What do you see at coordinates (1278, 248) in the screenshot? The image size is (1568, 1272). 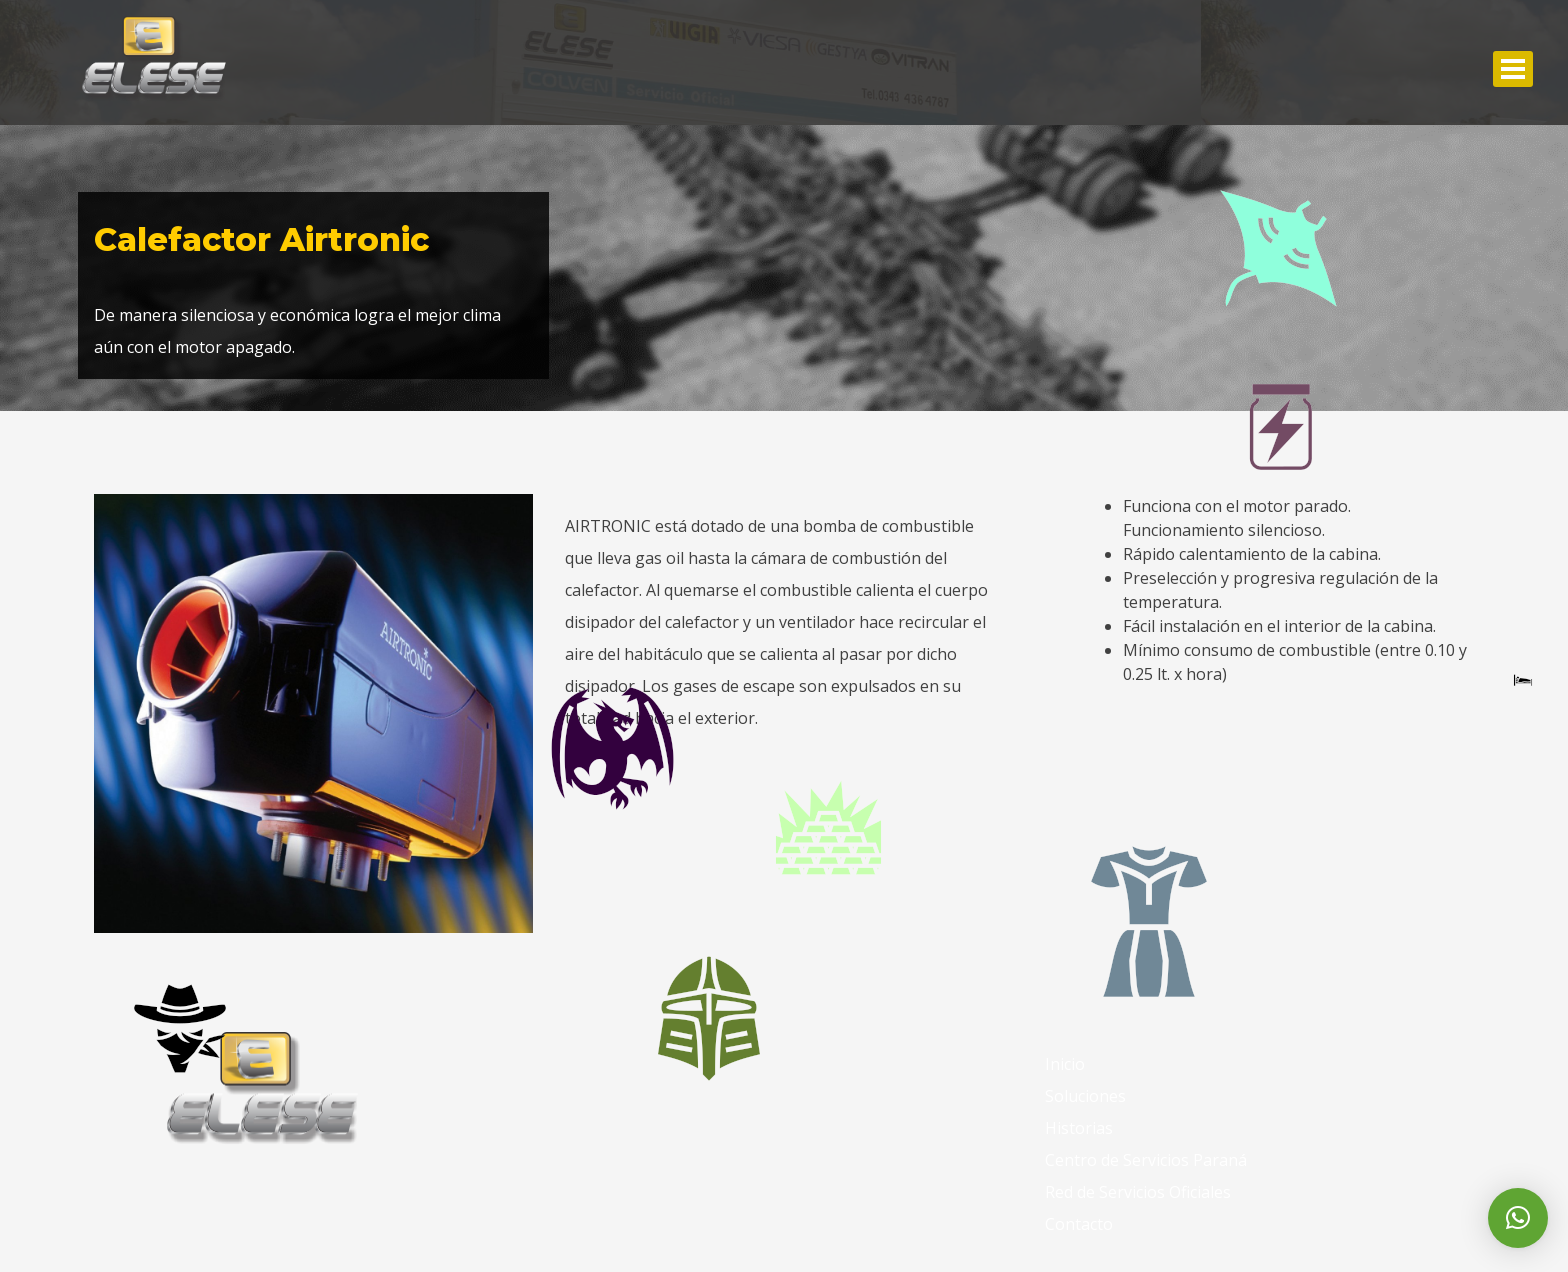 I see `indicates manta ray or marine life content` at bounding box center [1278, 248].